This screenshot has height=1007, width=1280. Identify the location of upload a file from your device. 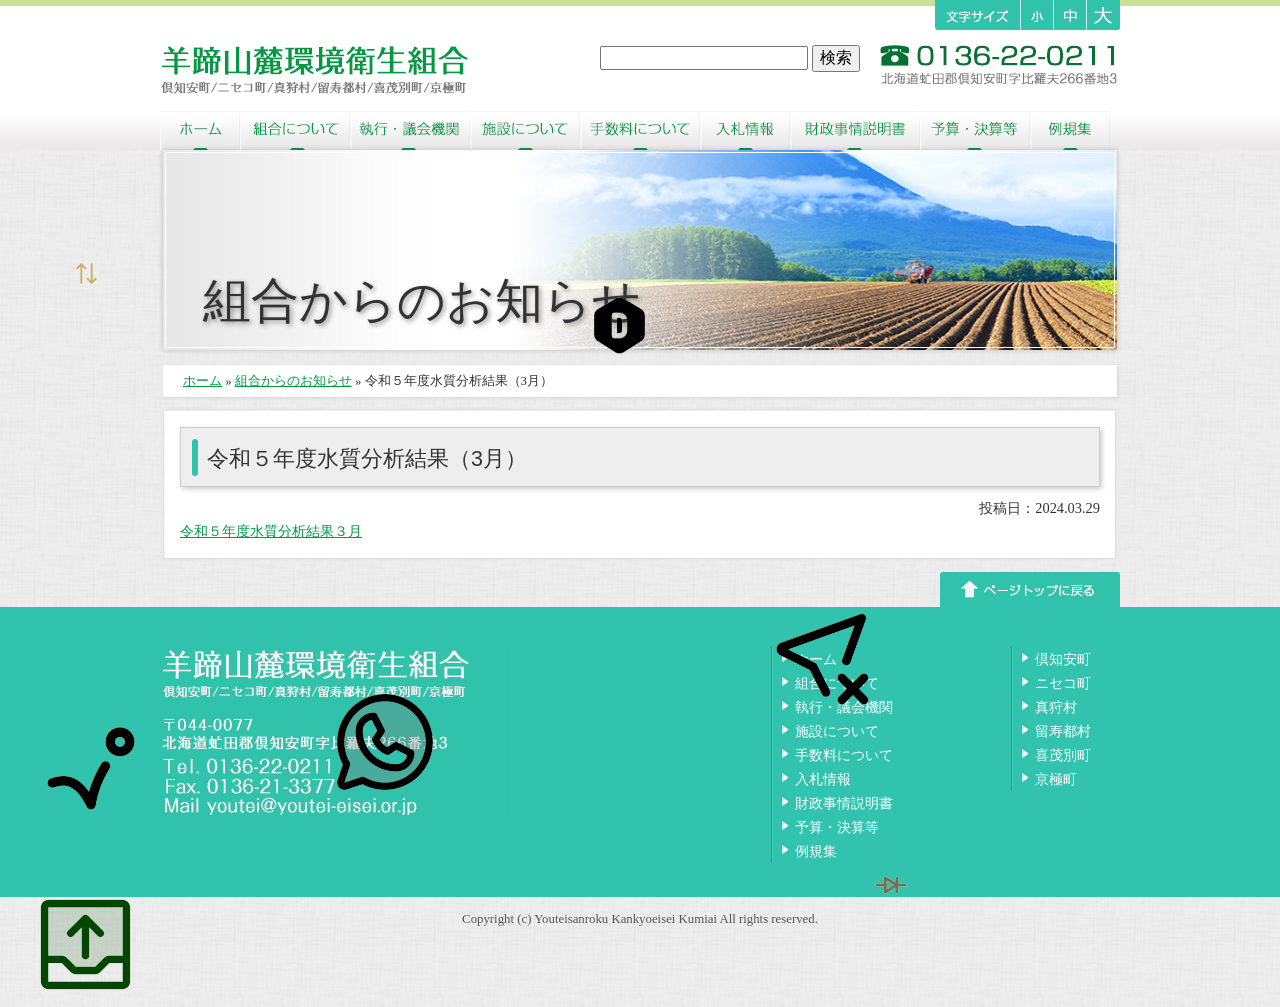
(85, 944).